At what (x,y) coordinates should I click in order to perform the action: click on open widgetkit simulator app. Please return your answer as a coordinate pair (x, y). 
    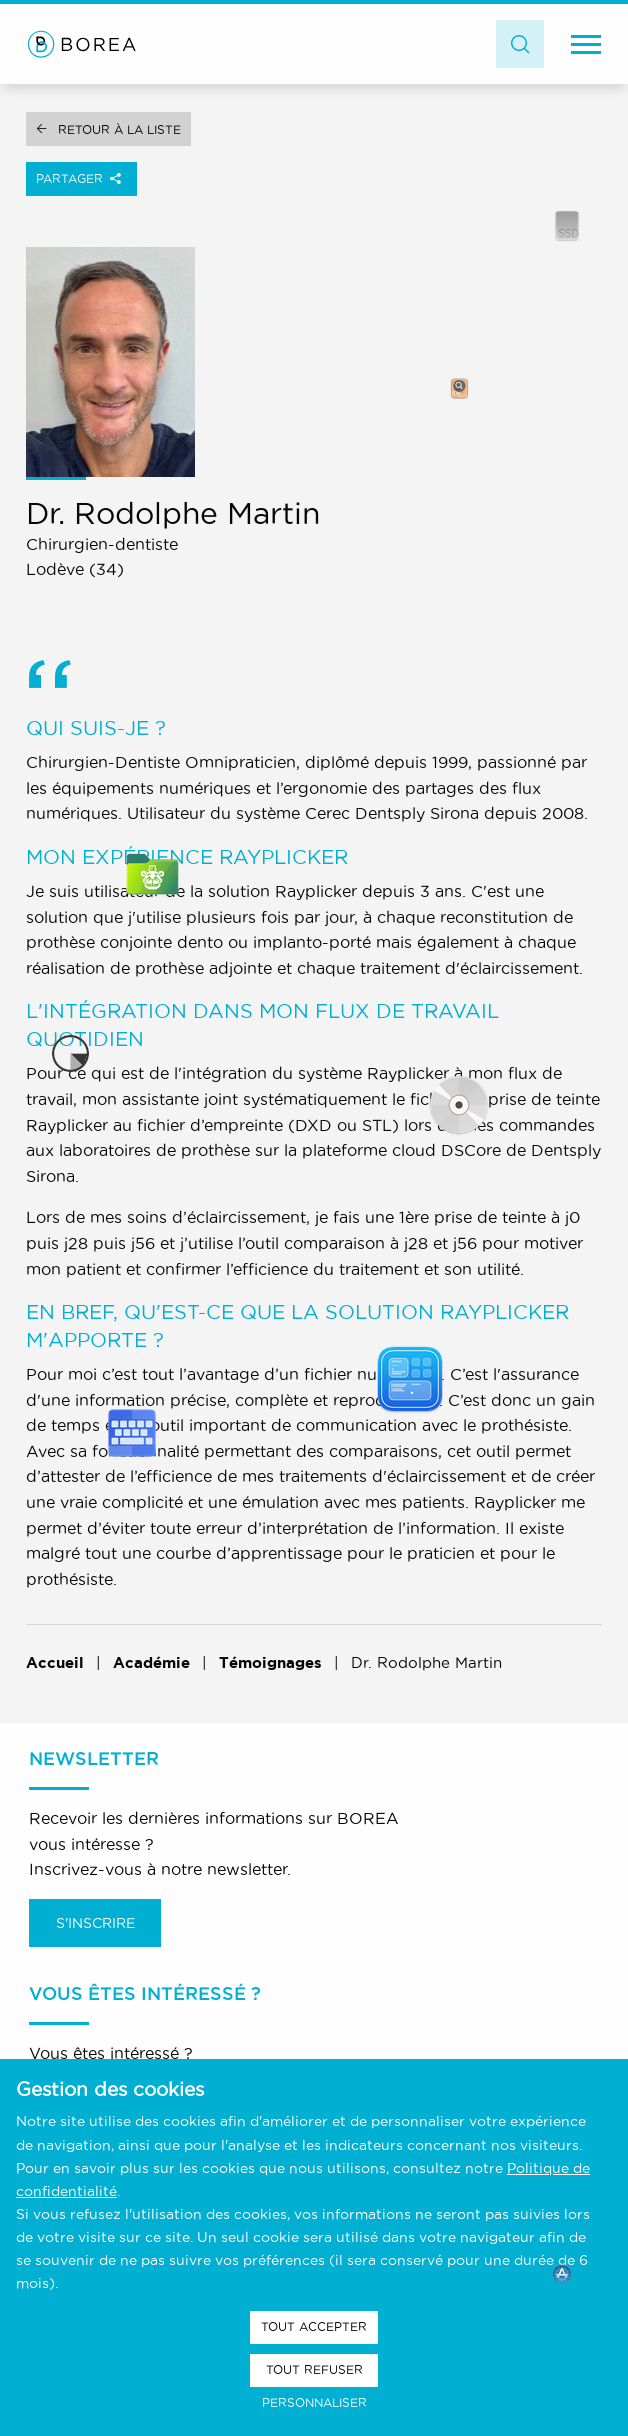
    Looking at the image, I should click on (410, 1379).